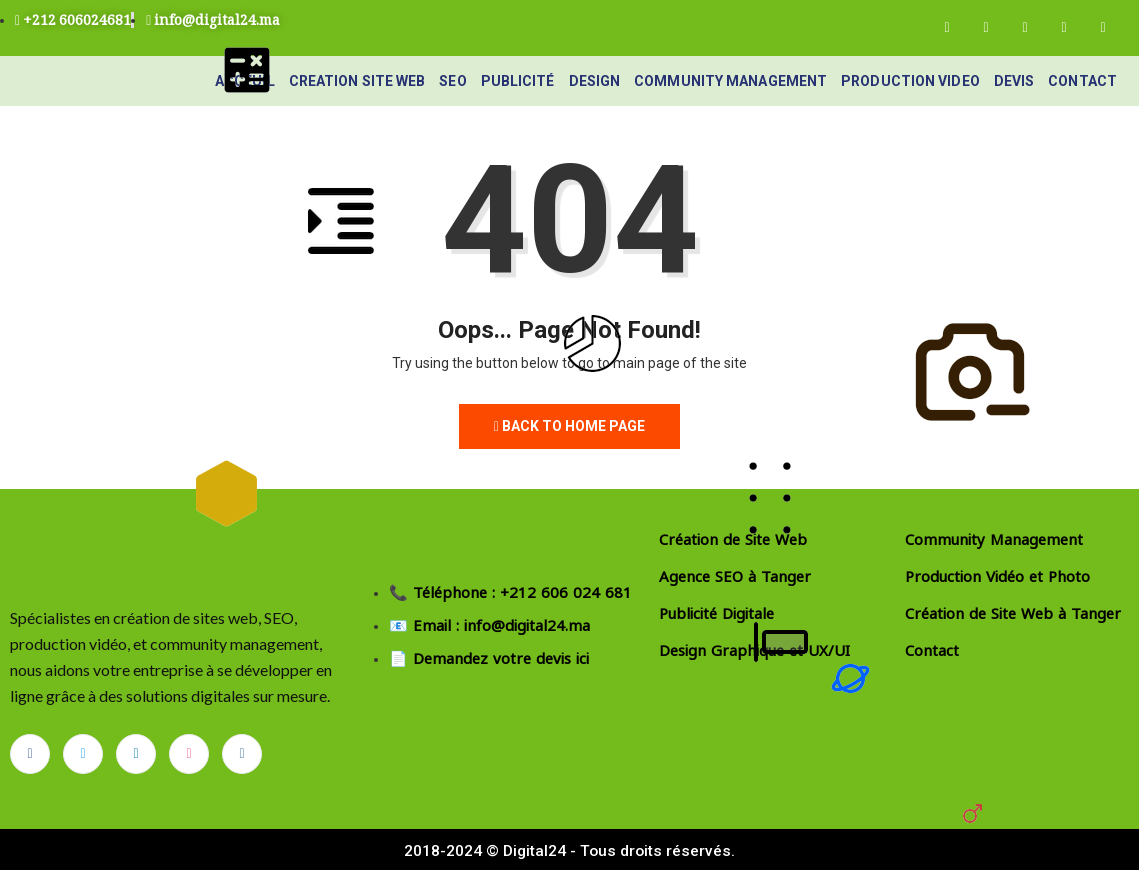 This screenshot has width=1139, height=870. What do you see at coordinates (972, 814) in the screenshot?
I see `indicates male gender selection` at bounding box center [972, 814].